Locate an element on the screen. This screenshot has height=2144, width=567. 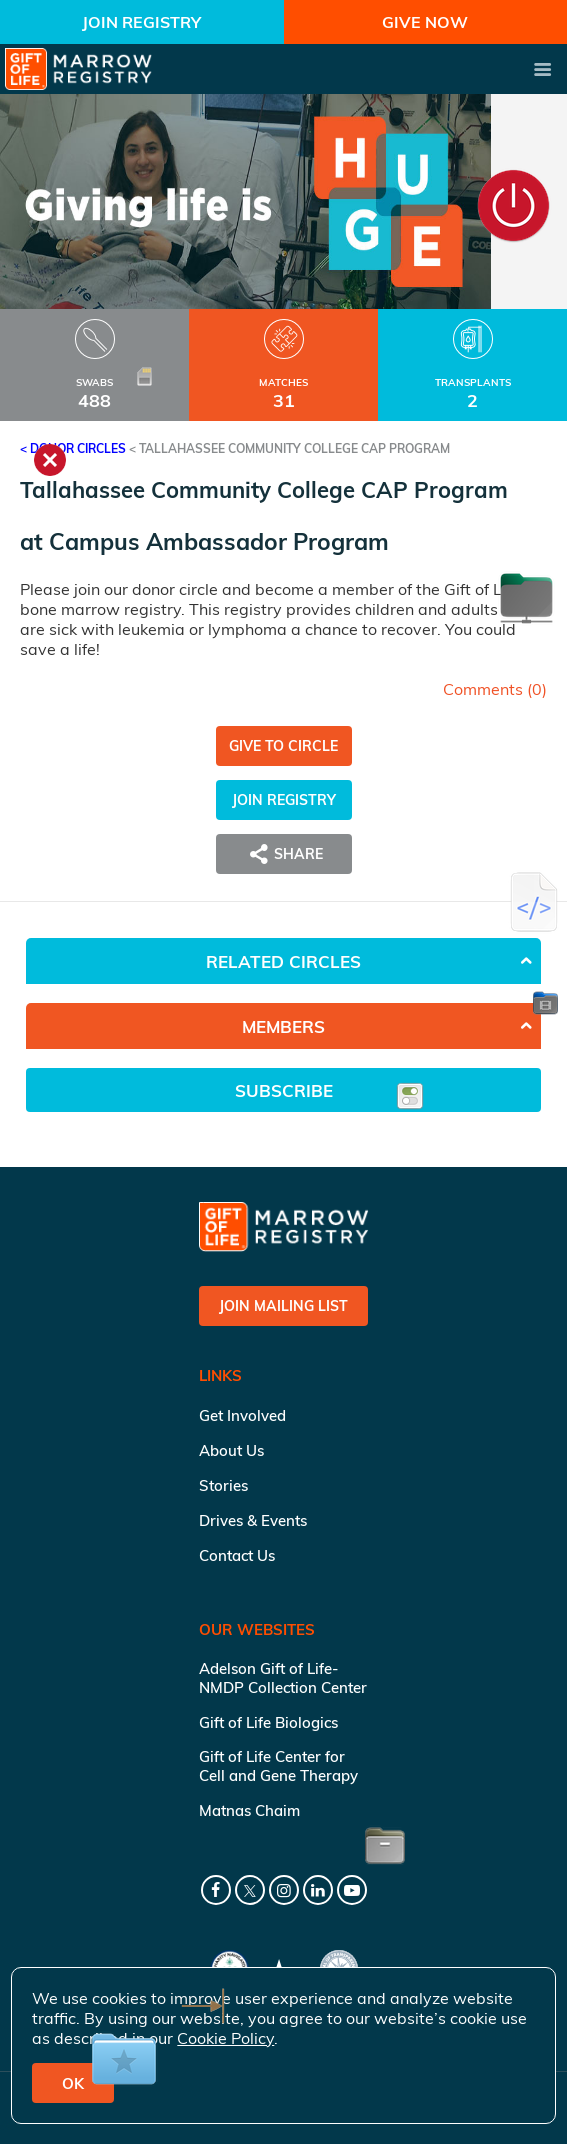
open the file manager application is located at coordinates (385, 1845).